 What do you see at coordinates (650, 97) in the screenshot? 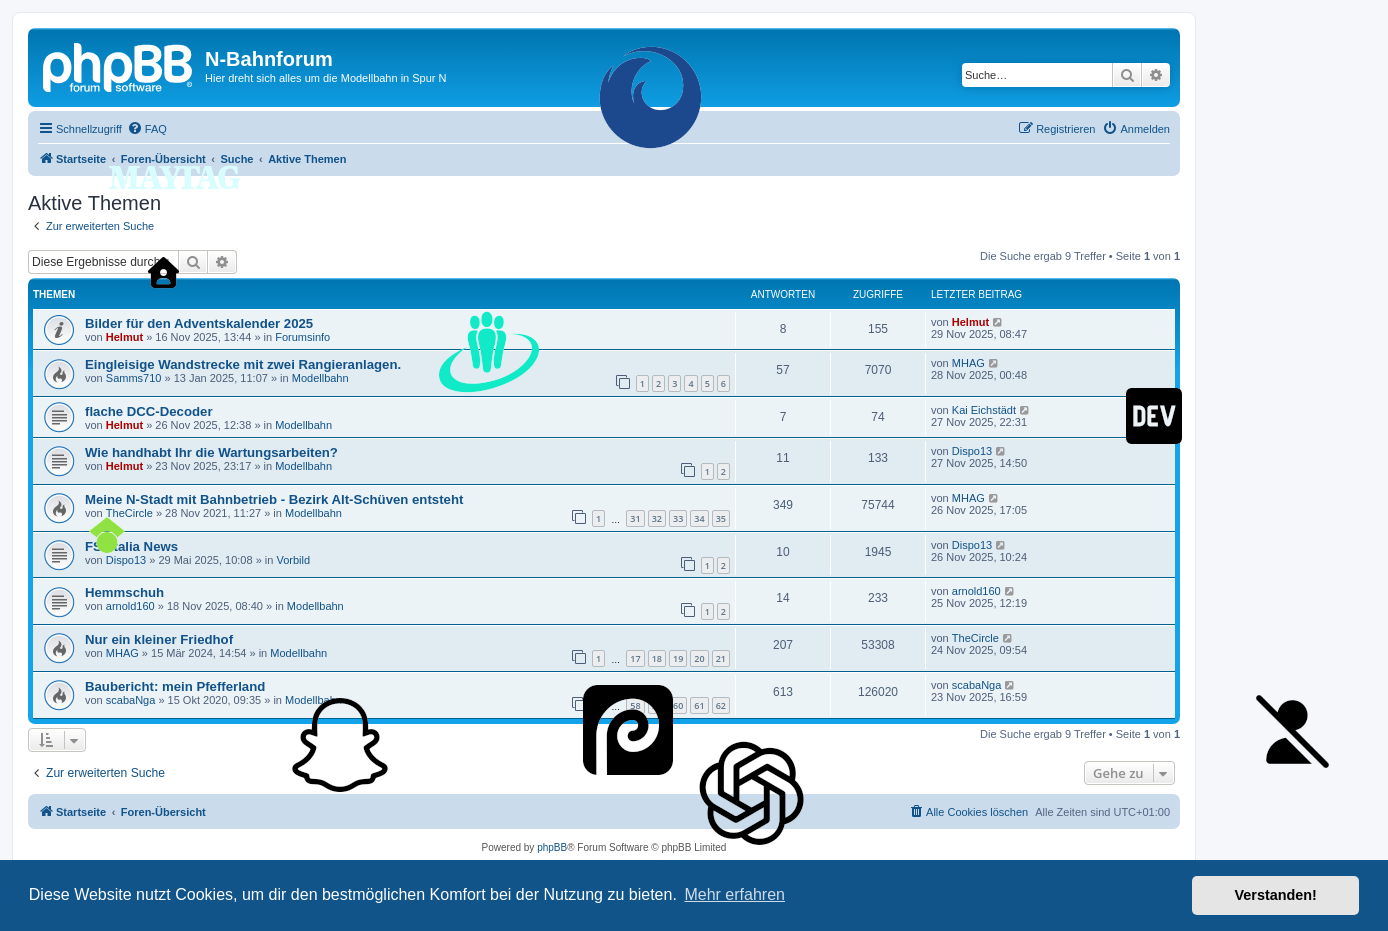
I see `open Firefox browser` at bounding box center [650, 97].